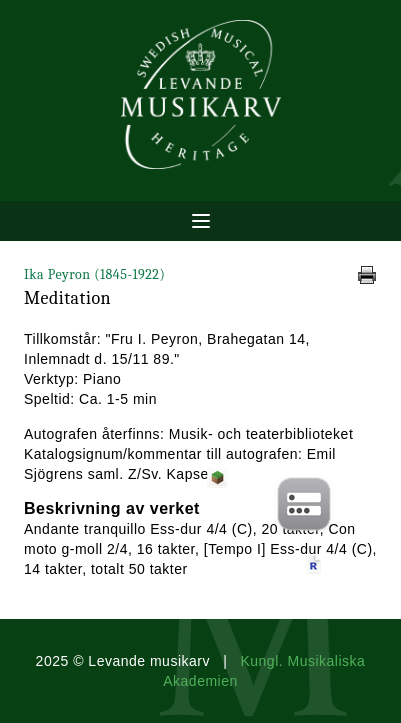  What do you see at coordinates (217, 477) in the screenshot?
I see `launch minecraft` at bounding box center [217, 477].